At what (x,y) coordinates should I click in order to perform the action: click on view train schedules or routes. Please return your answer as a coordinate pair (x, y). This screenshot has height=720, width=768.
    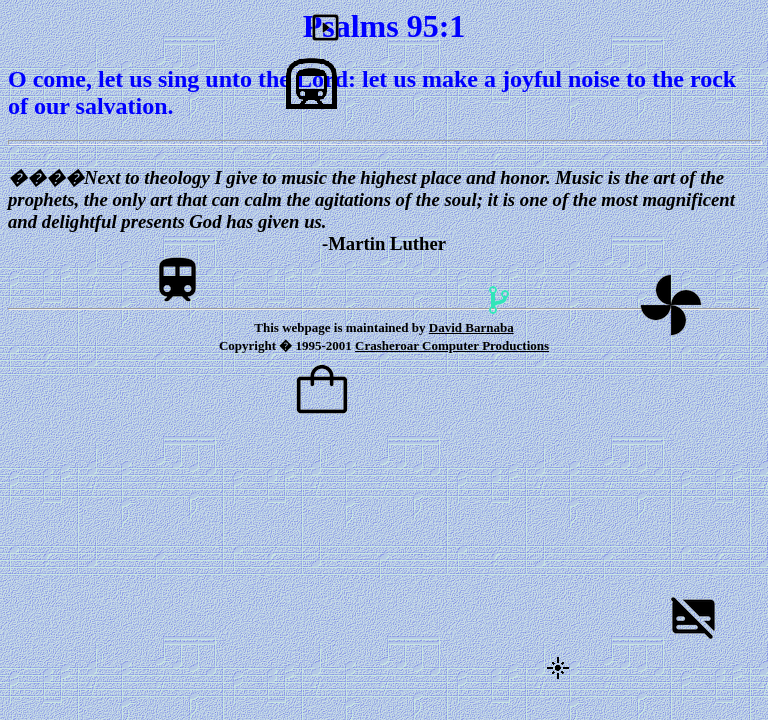
    Looking at the image, I should click on (177, 280).